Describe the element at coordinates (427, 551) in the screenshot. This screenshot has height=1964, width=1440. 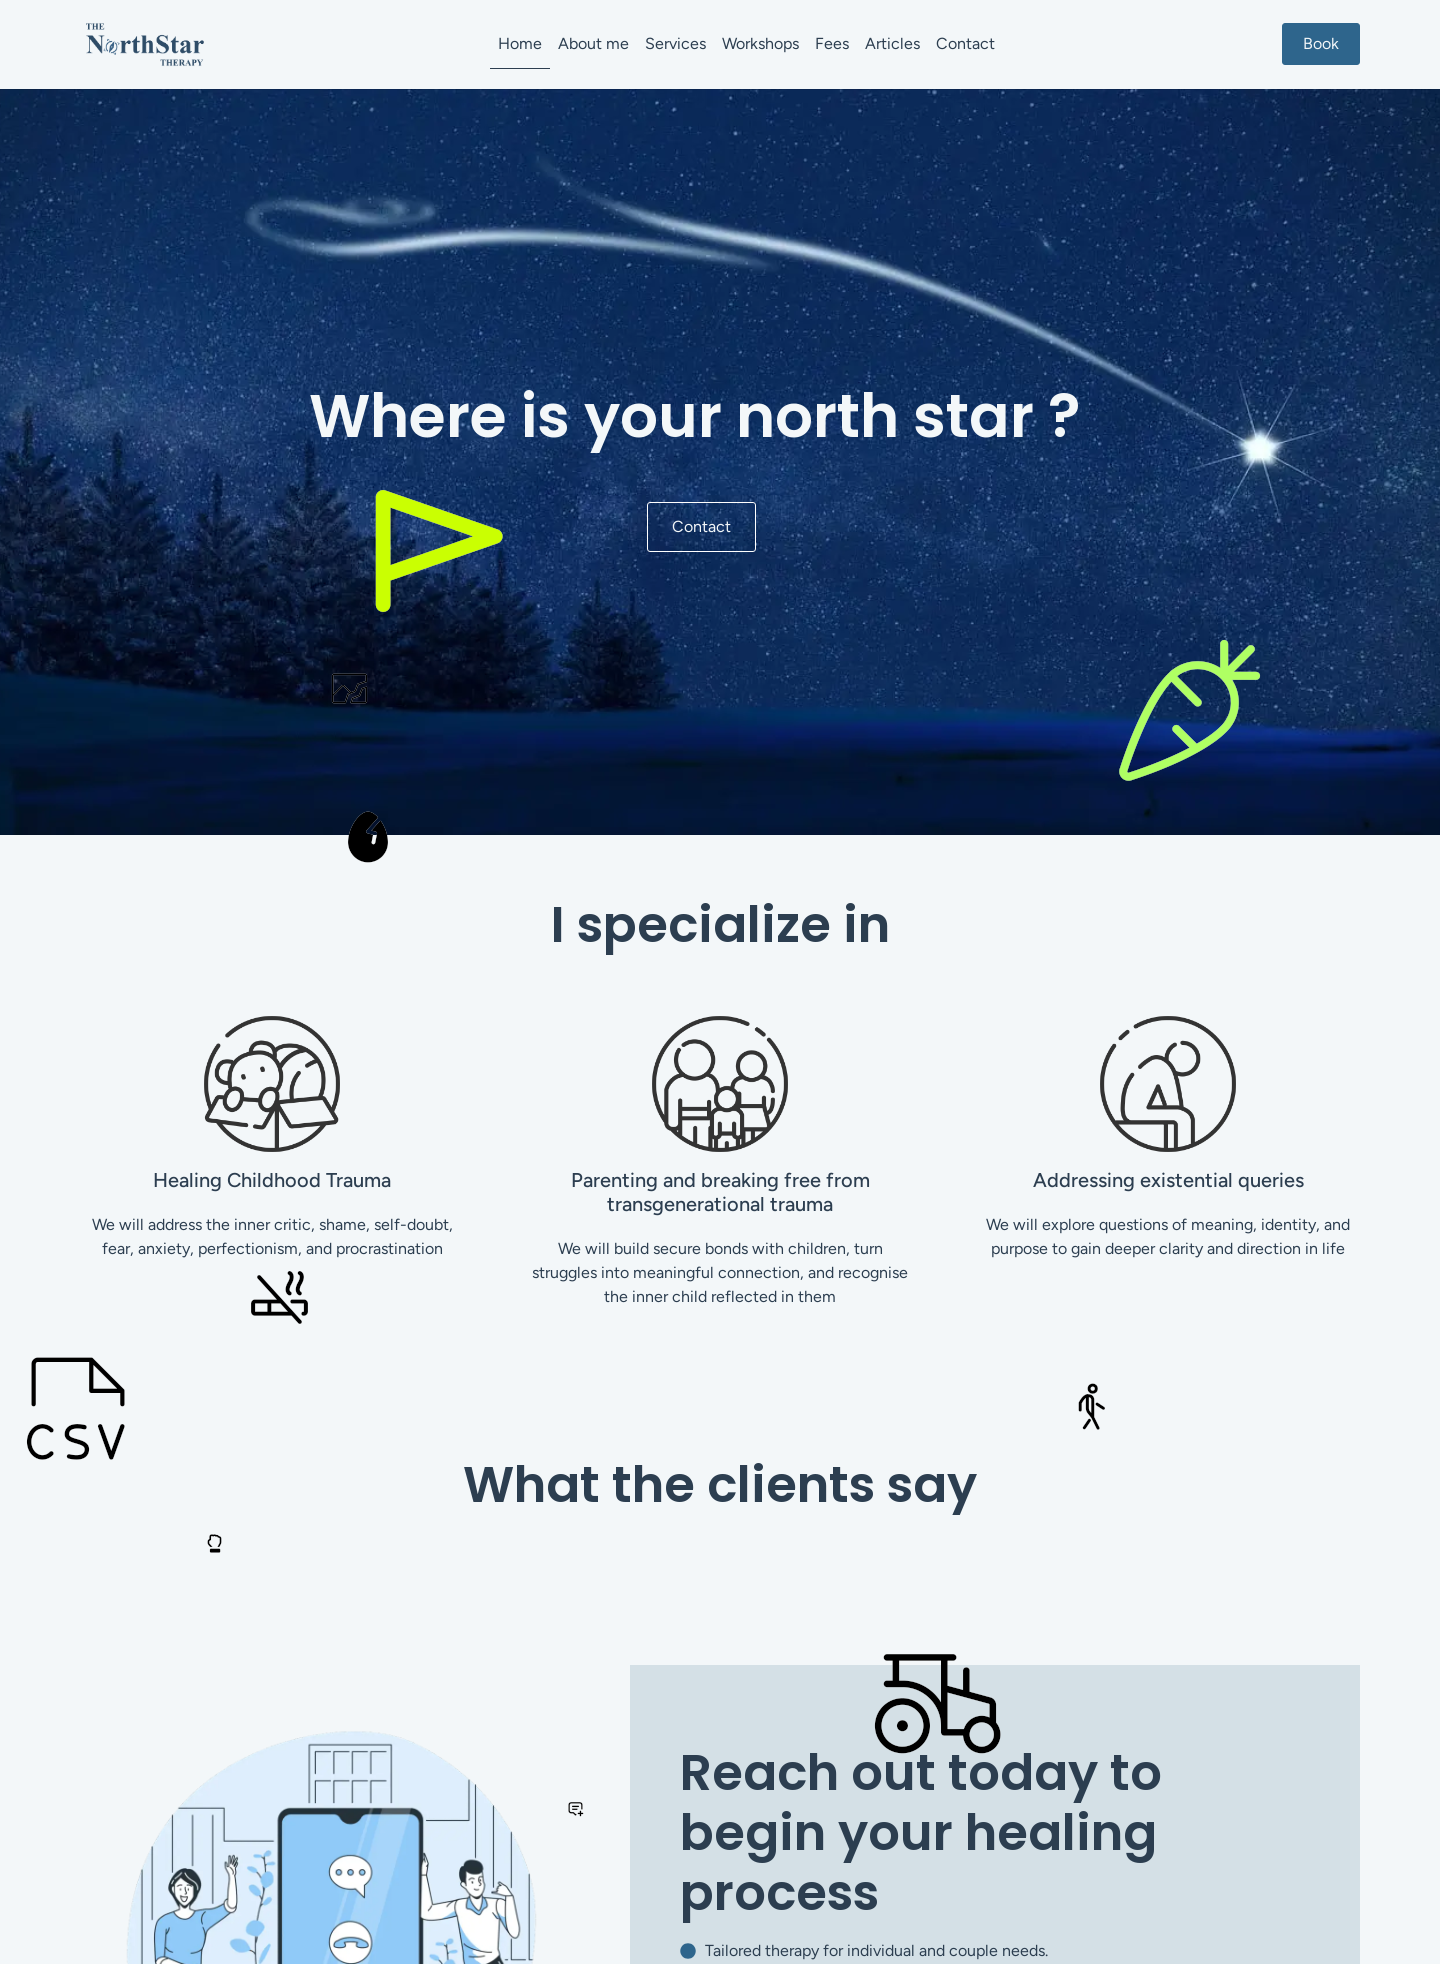
I see `flag or mark an important item` at that location.